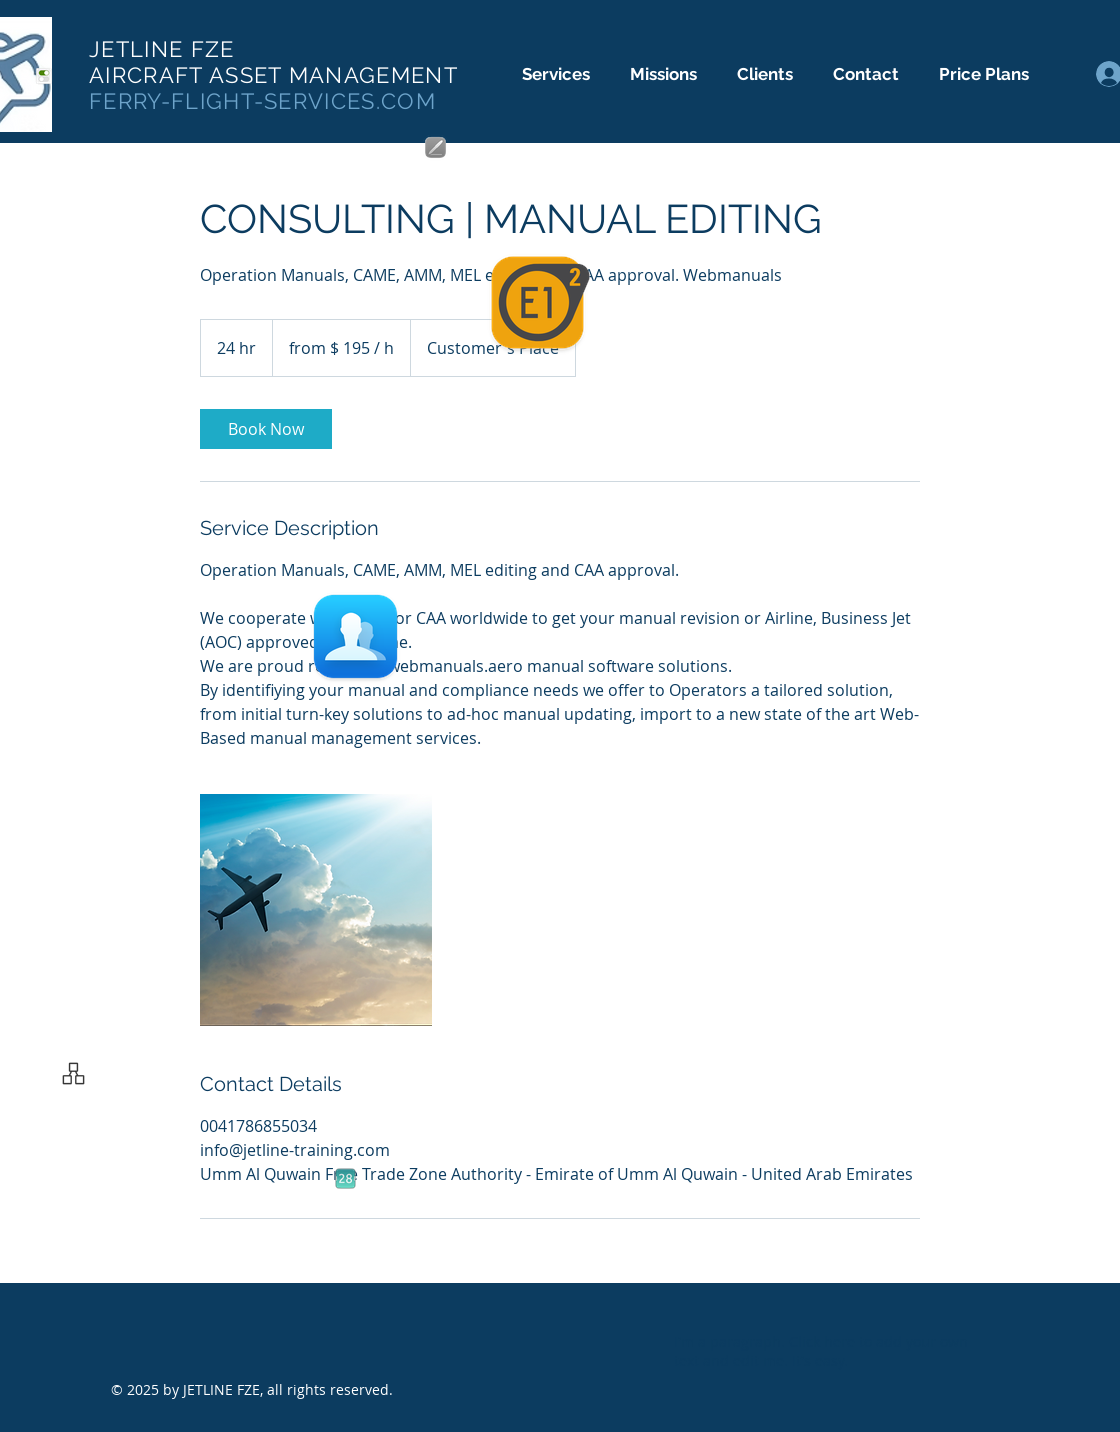 The width and height of the screenshot is (1120, 1432). I want to click on launch Half-Life 2: Episode One, so click(537, 302).